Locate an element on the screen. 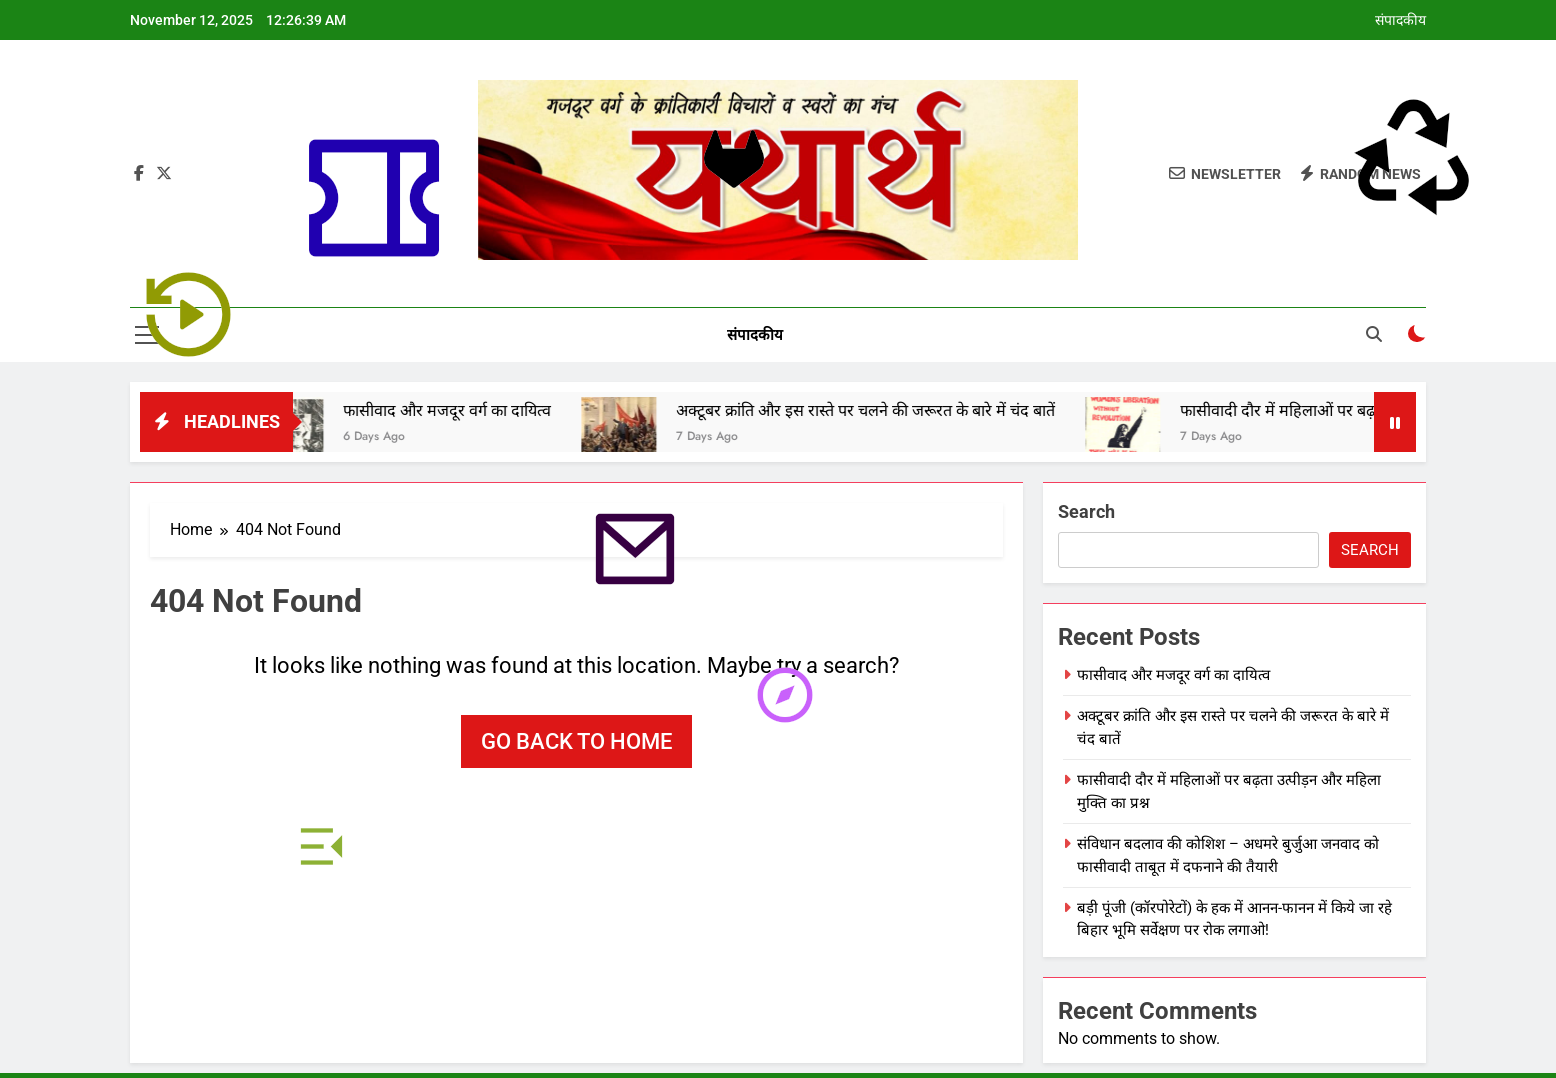 This screenshot has height=1078, width=1556. access navigation or direction features is located at coordinates (785, 695).